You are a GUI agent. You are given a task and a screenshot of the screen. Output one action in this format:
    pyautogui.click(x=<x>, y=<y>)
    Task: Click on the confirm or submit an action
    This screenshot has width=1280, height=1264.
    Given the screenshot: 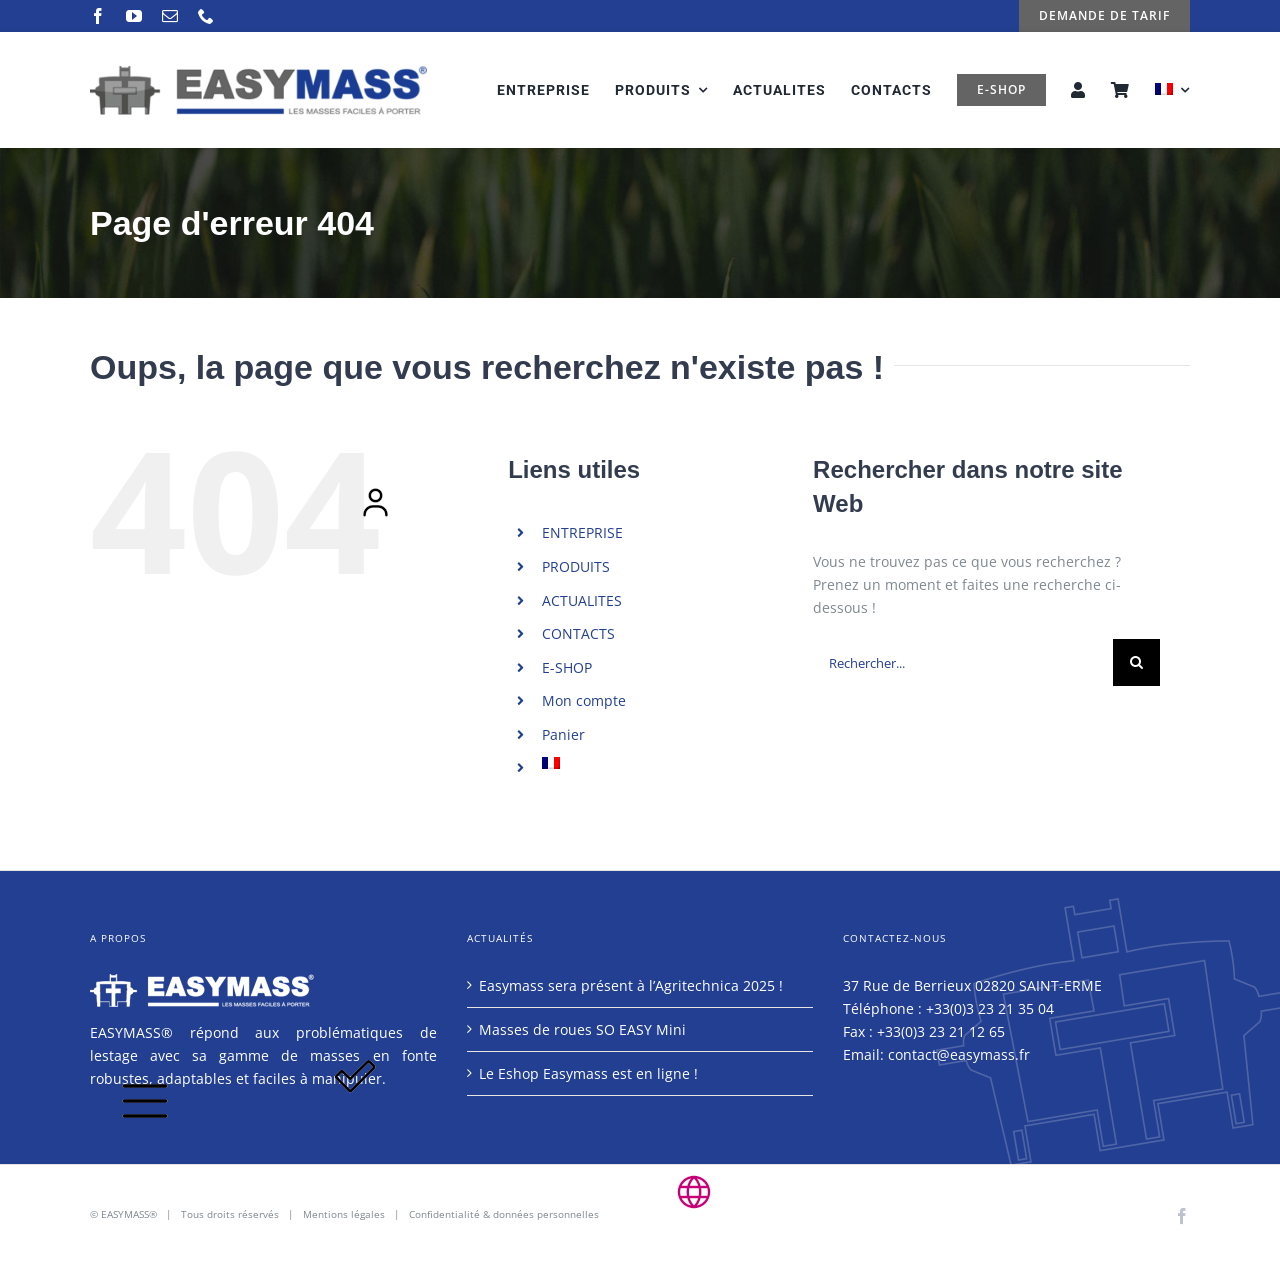 What is the action you would take?
    pyautogui.click(x=354, y=1075)
    